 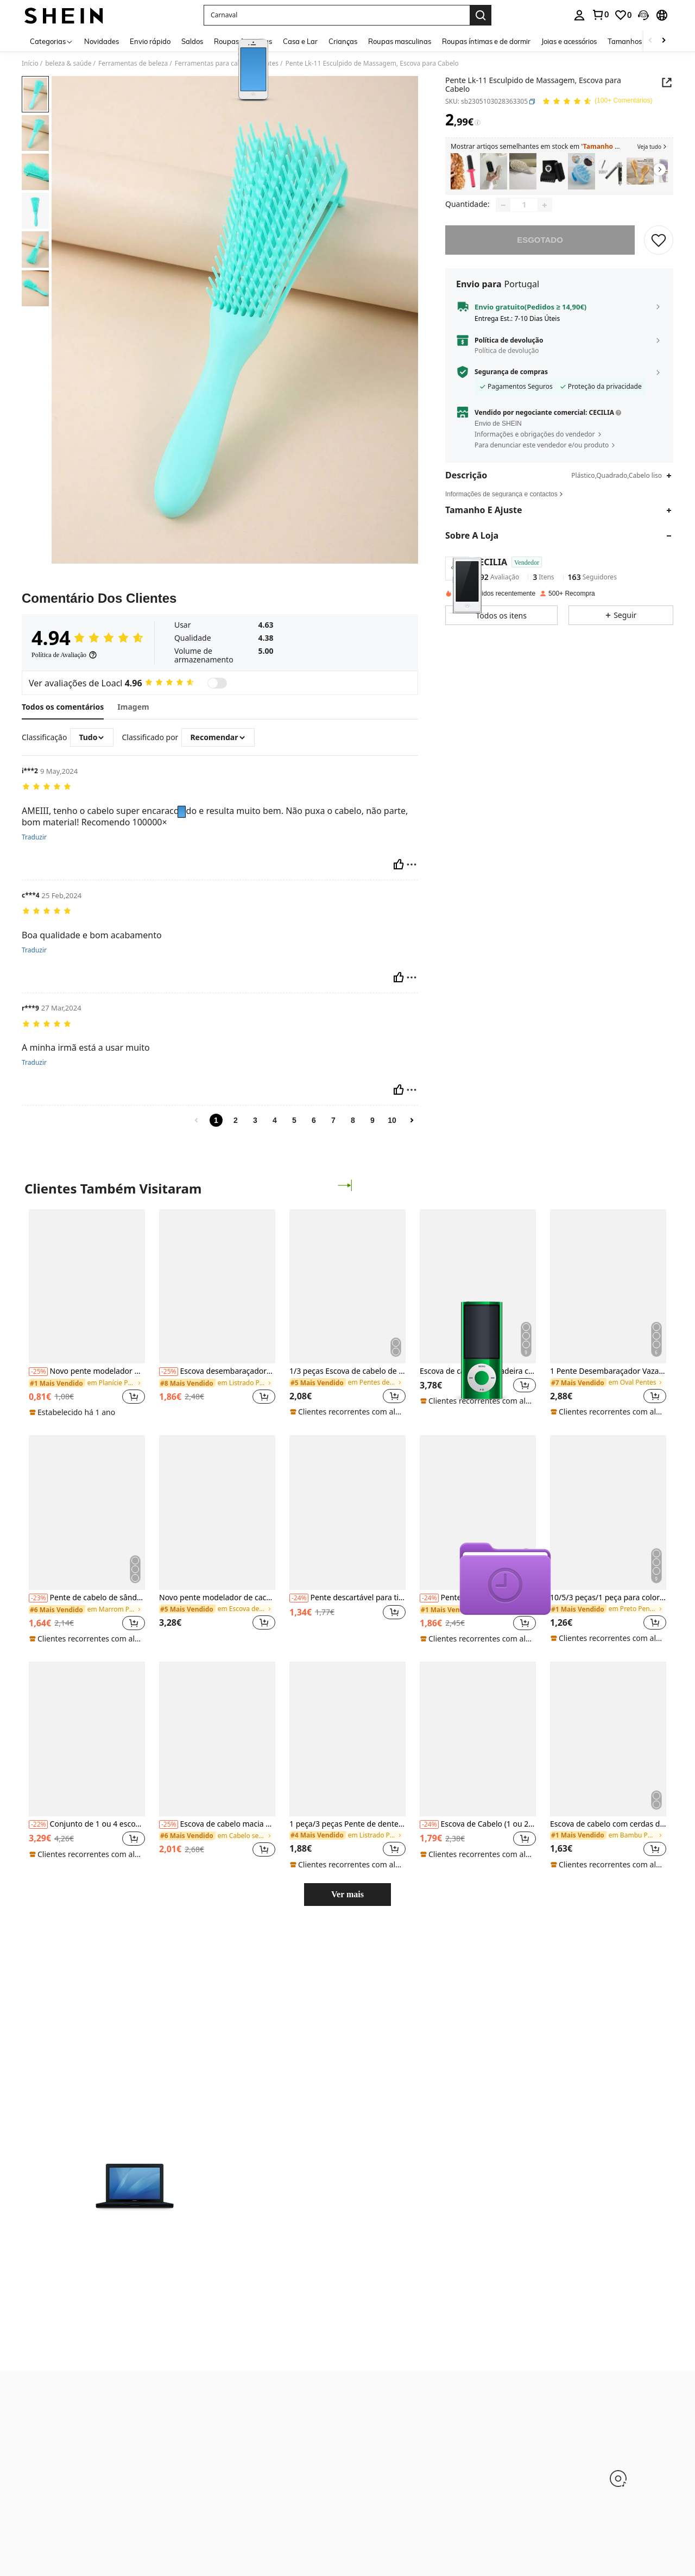 What do you see at coordinates (345, 1185) in the screenshot?
I see `jump to the last item in a list` at bounding box center [345, 1185].